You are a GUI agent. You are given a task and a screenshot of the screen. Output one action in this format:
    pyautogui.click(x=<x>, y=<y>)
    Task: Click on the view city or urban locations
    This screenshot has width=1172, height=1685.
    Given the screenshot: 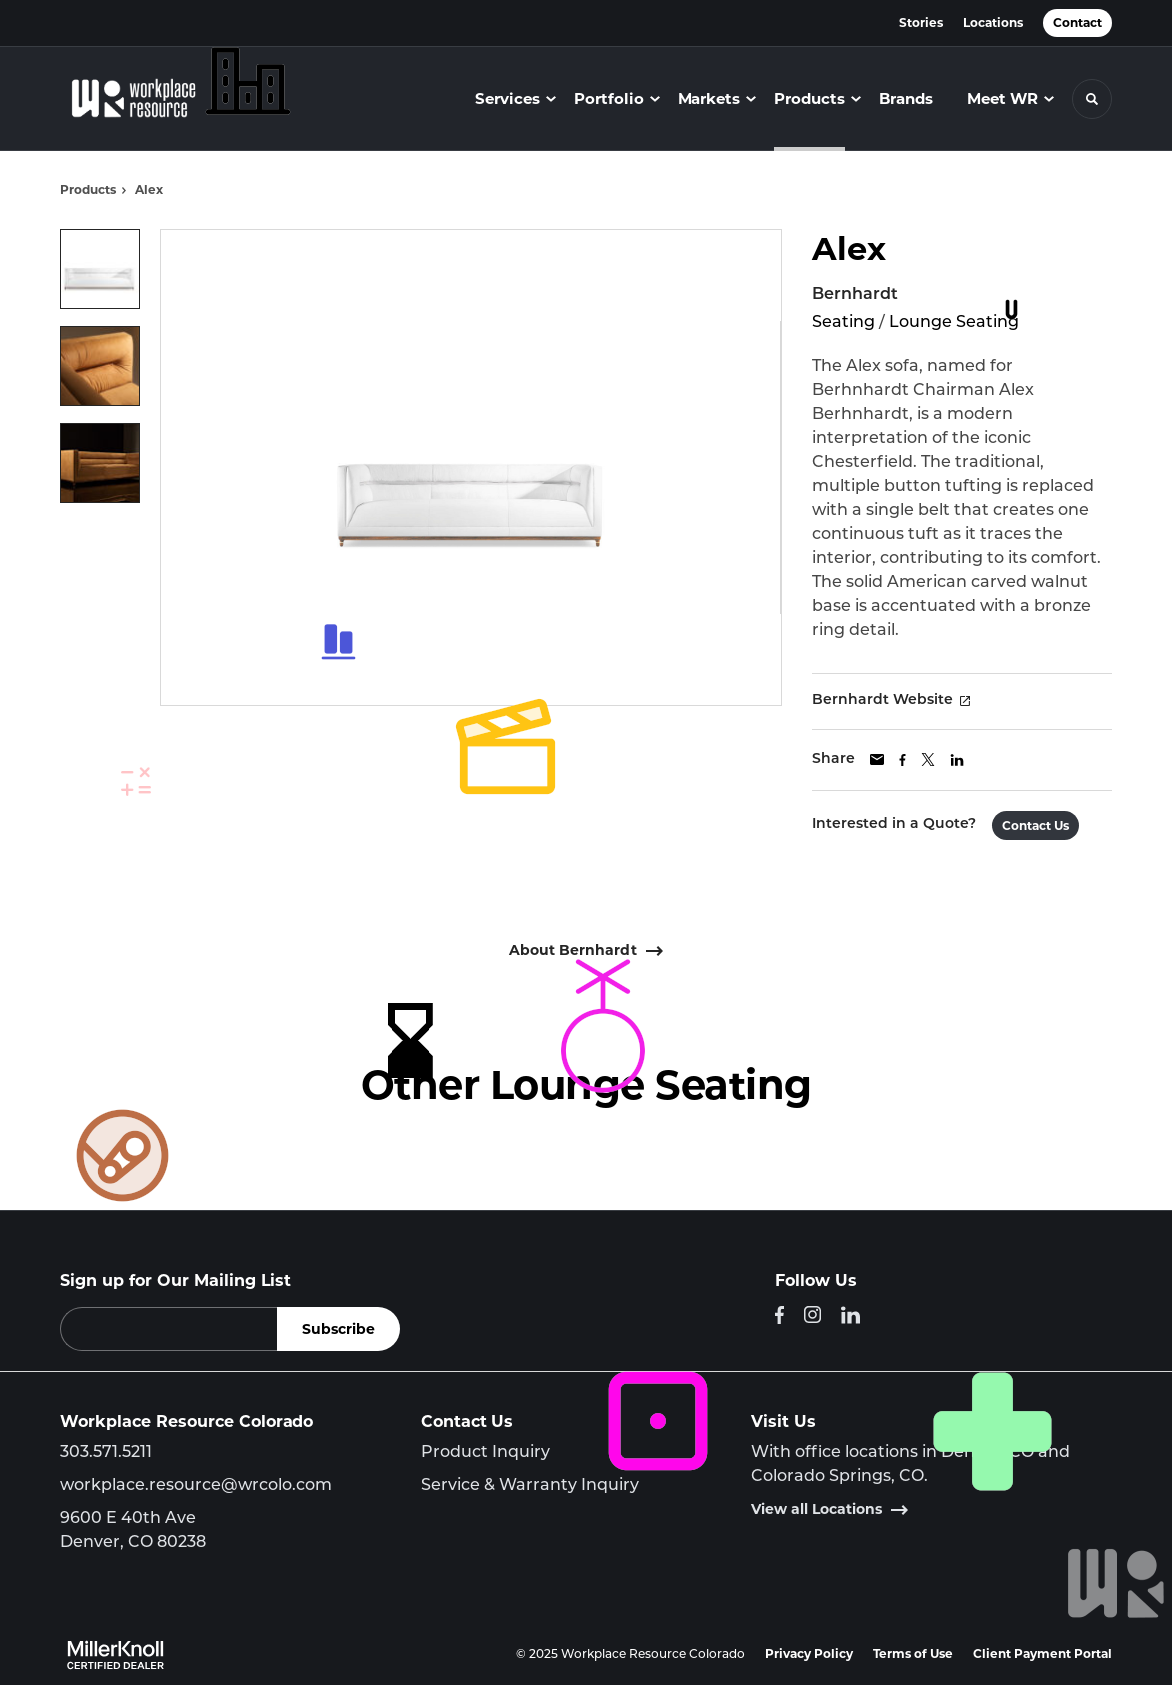 What is the action you would take?
    pyautogui.click(x=248, y=81)
    